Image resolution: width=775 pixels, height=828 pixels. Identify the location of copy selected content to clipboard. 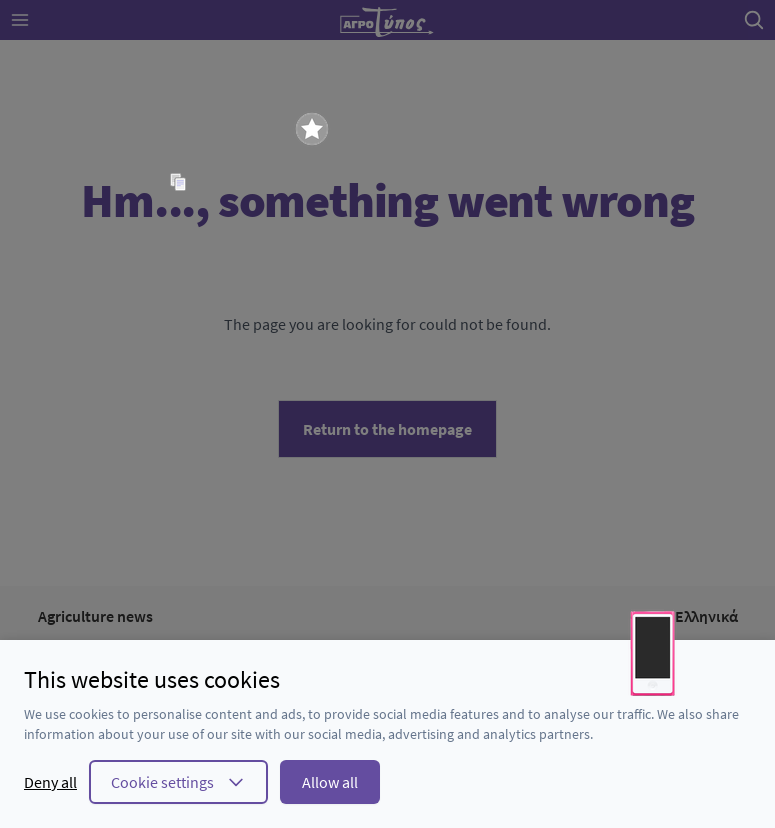
(178, 182).